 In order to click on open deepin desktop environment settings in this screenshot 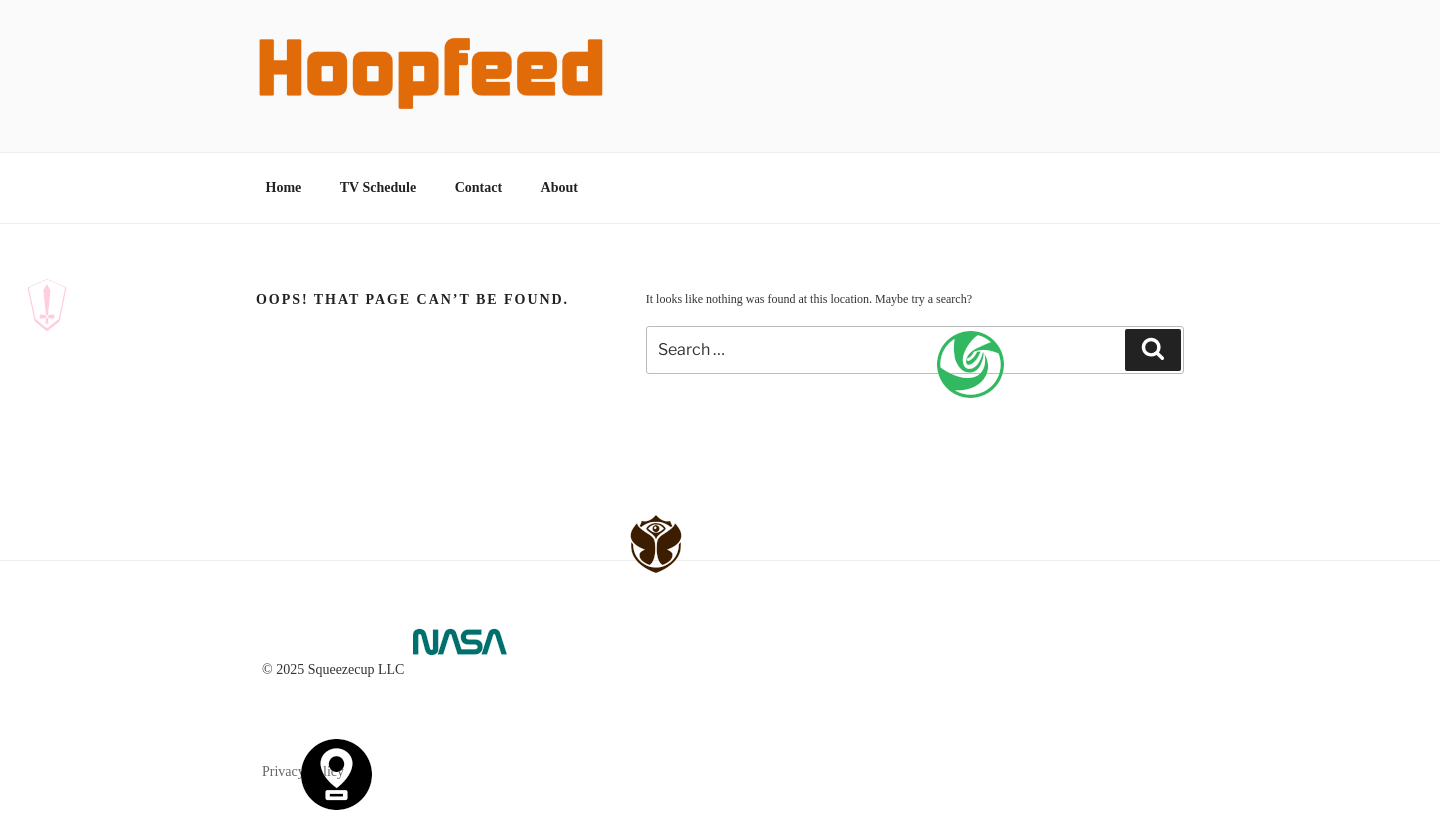, I will do `click(970, 364)`.